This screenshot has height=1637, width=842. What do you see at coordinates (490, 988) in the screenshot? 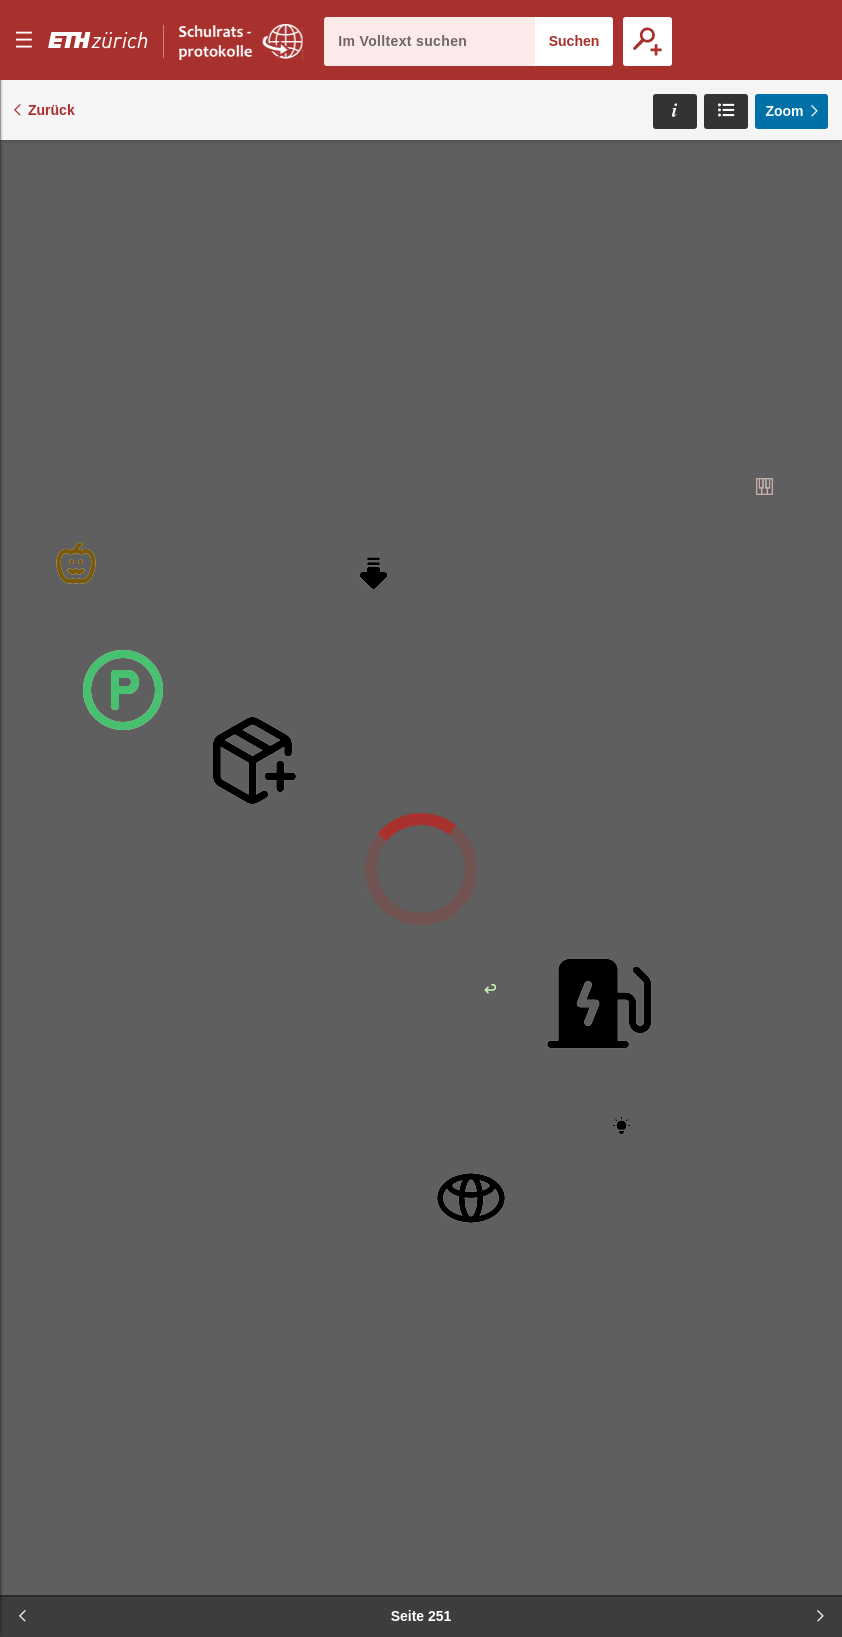
I see `go back to the previous screen` at bounding box center [490, 988].